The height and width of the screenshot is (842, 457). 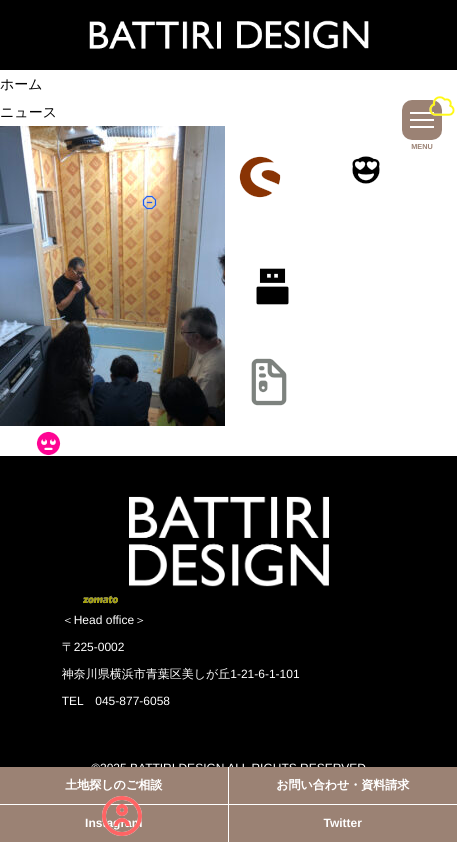 What do you see at coordinates (48, 443) in the screenshot?
I see `react with an eye-roll emoji` at bounding box center [48, 443].